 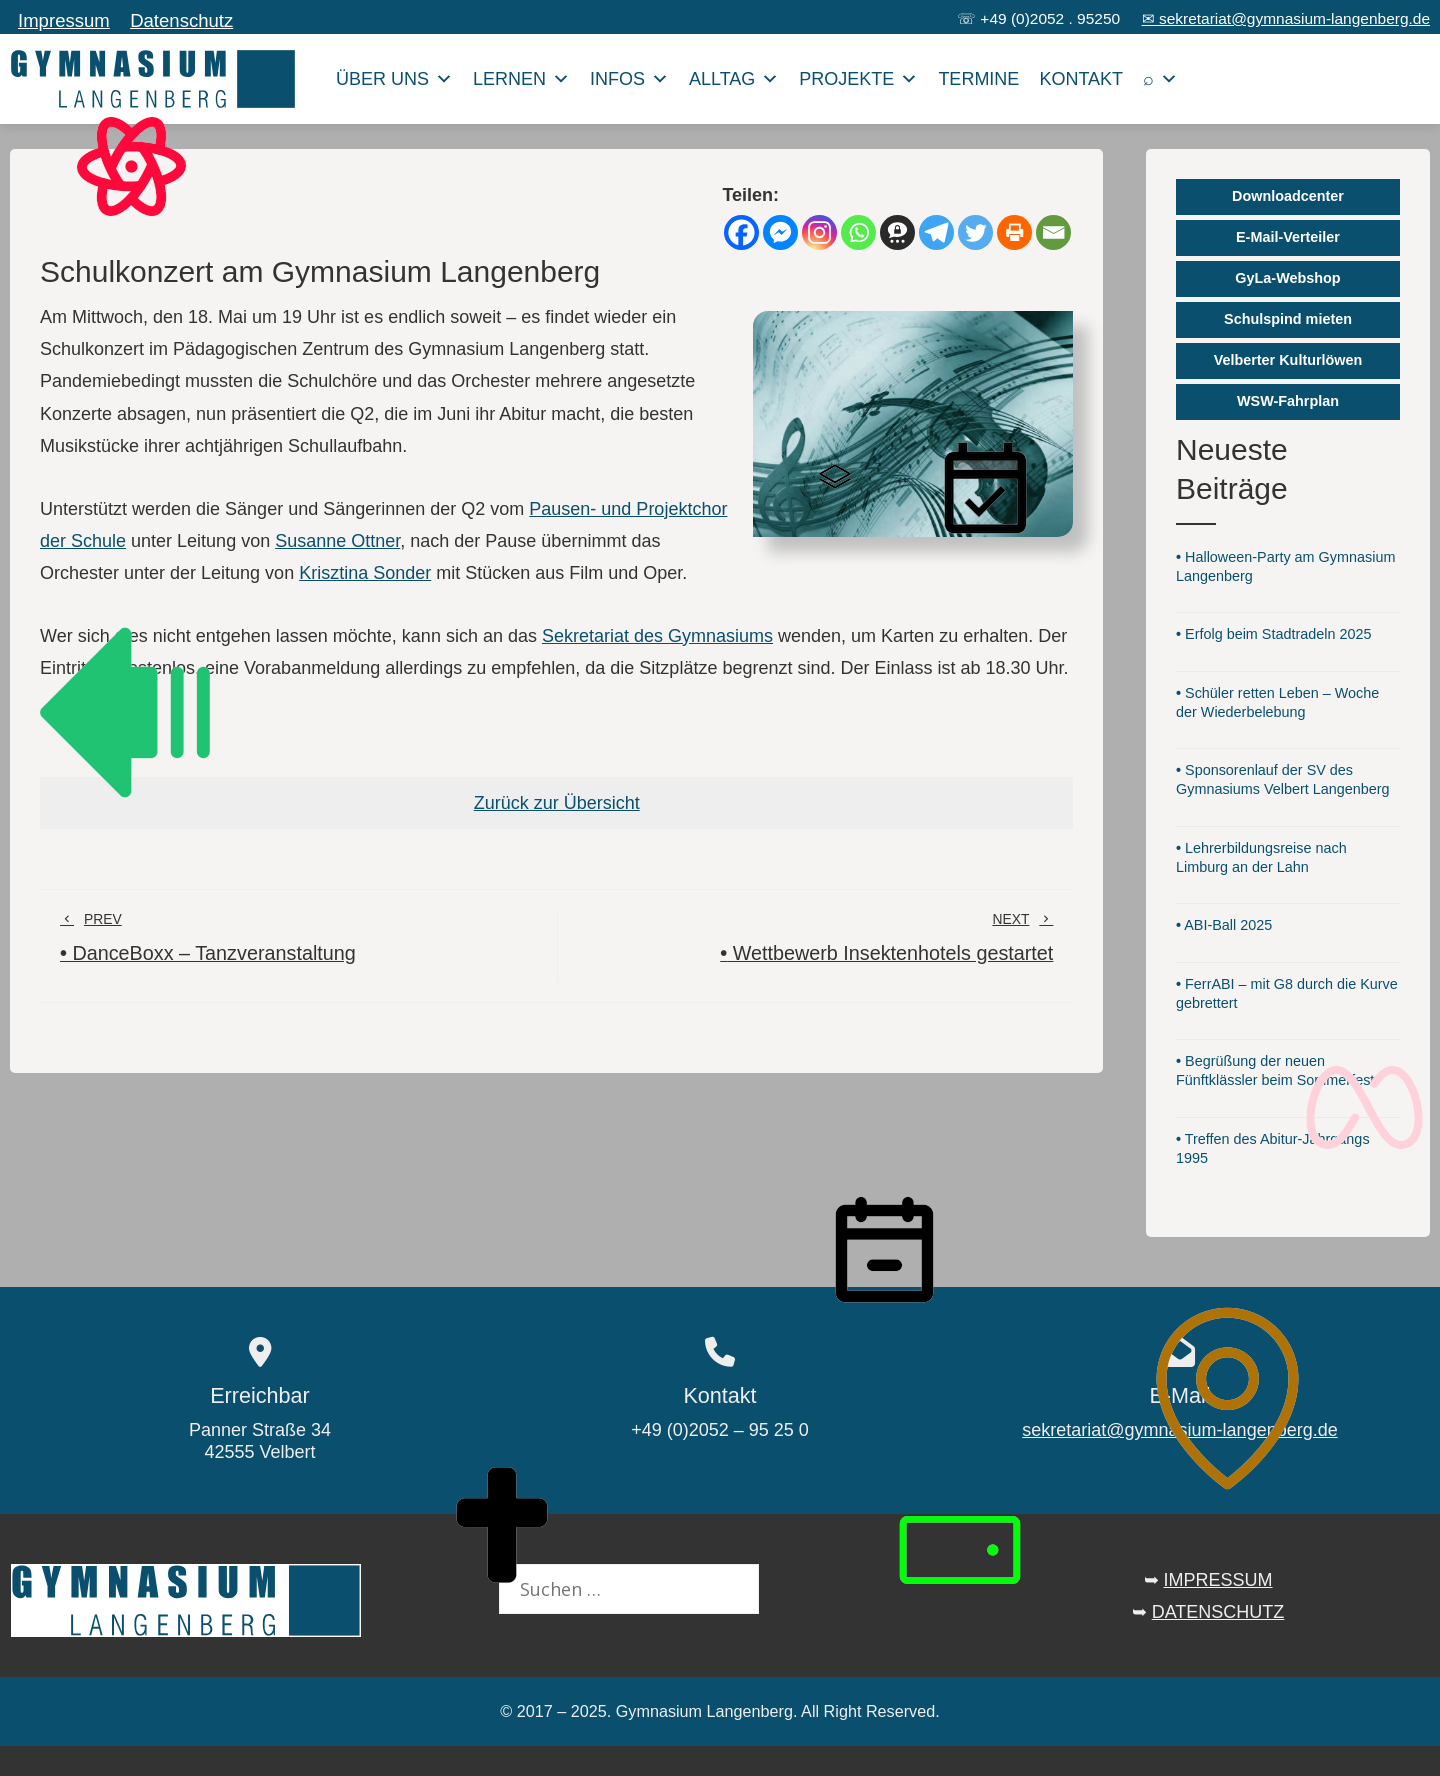 I want to click on react native framework logo, so click(x=131, y=166).